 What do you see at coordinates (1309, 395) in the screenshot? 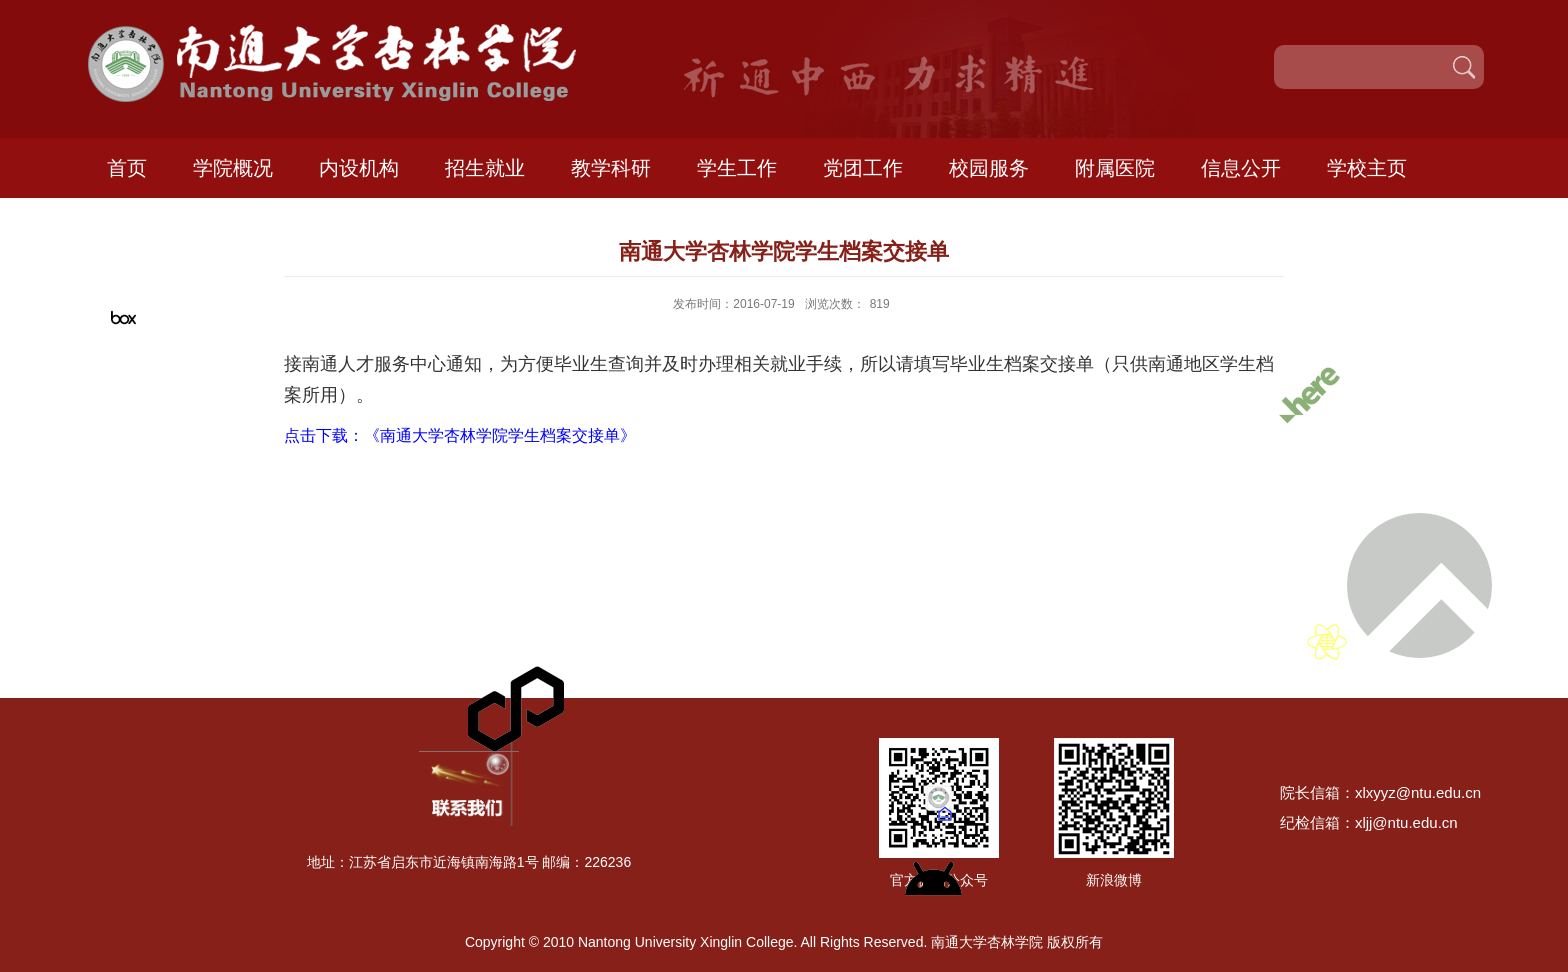
I see `open HERE maps application` at bounding box center [1309, 395].